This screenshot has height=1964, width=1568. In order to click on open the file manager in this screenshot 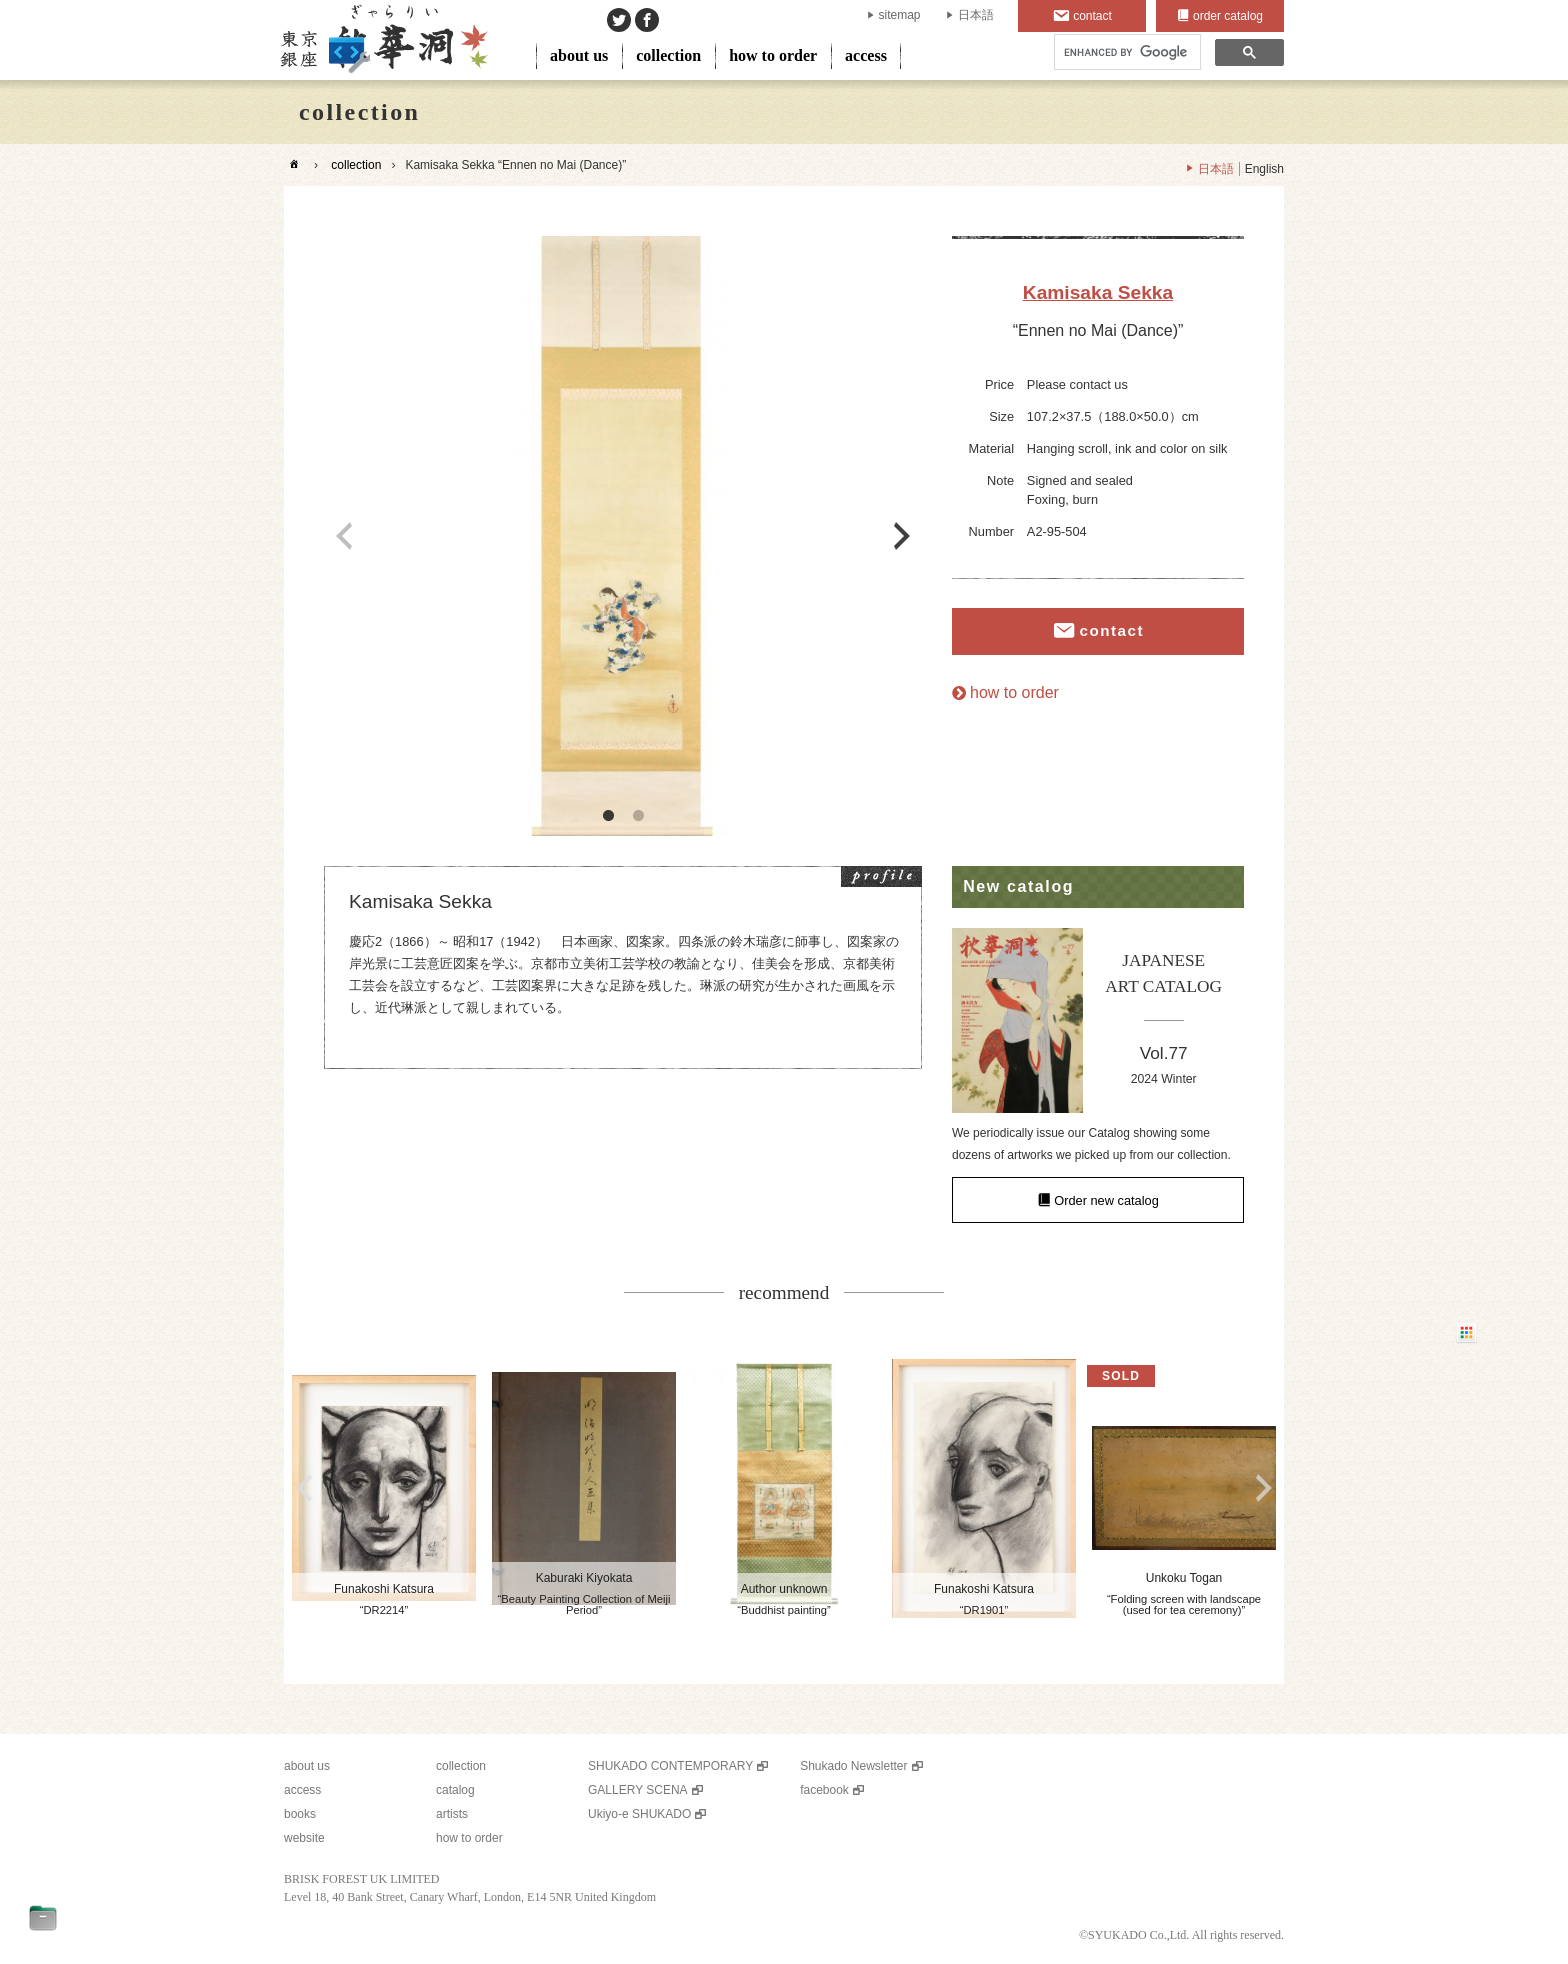, I will do `click(43, 1918)`.